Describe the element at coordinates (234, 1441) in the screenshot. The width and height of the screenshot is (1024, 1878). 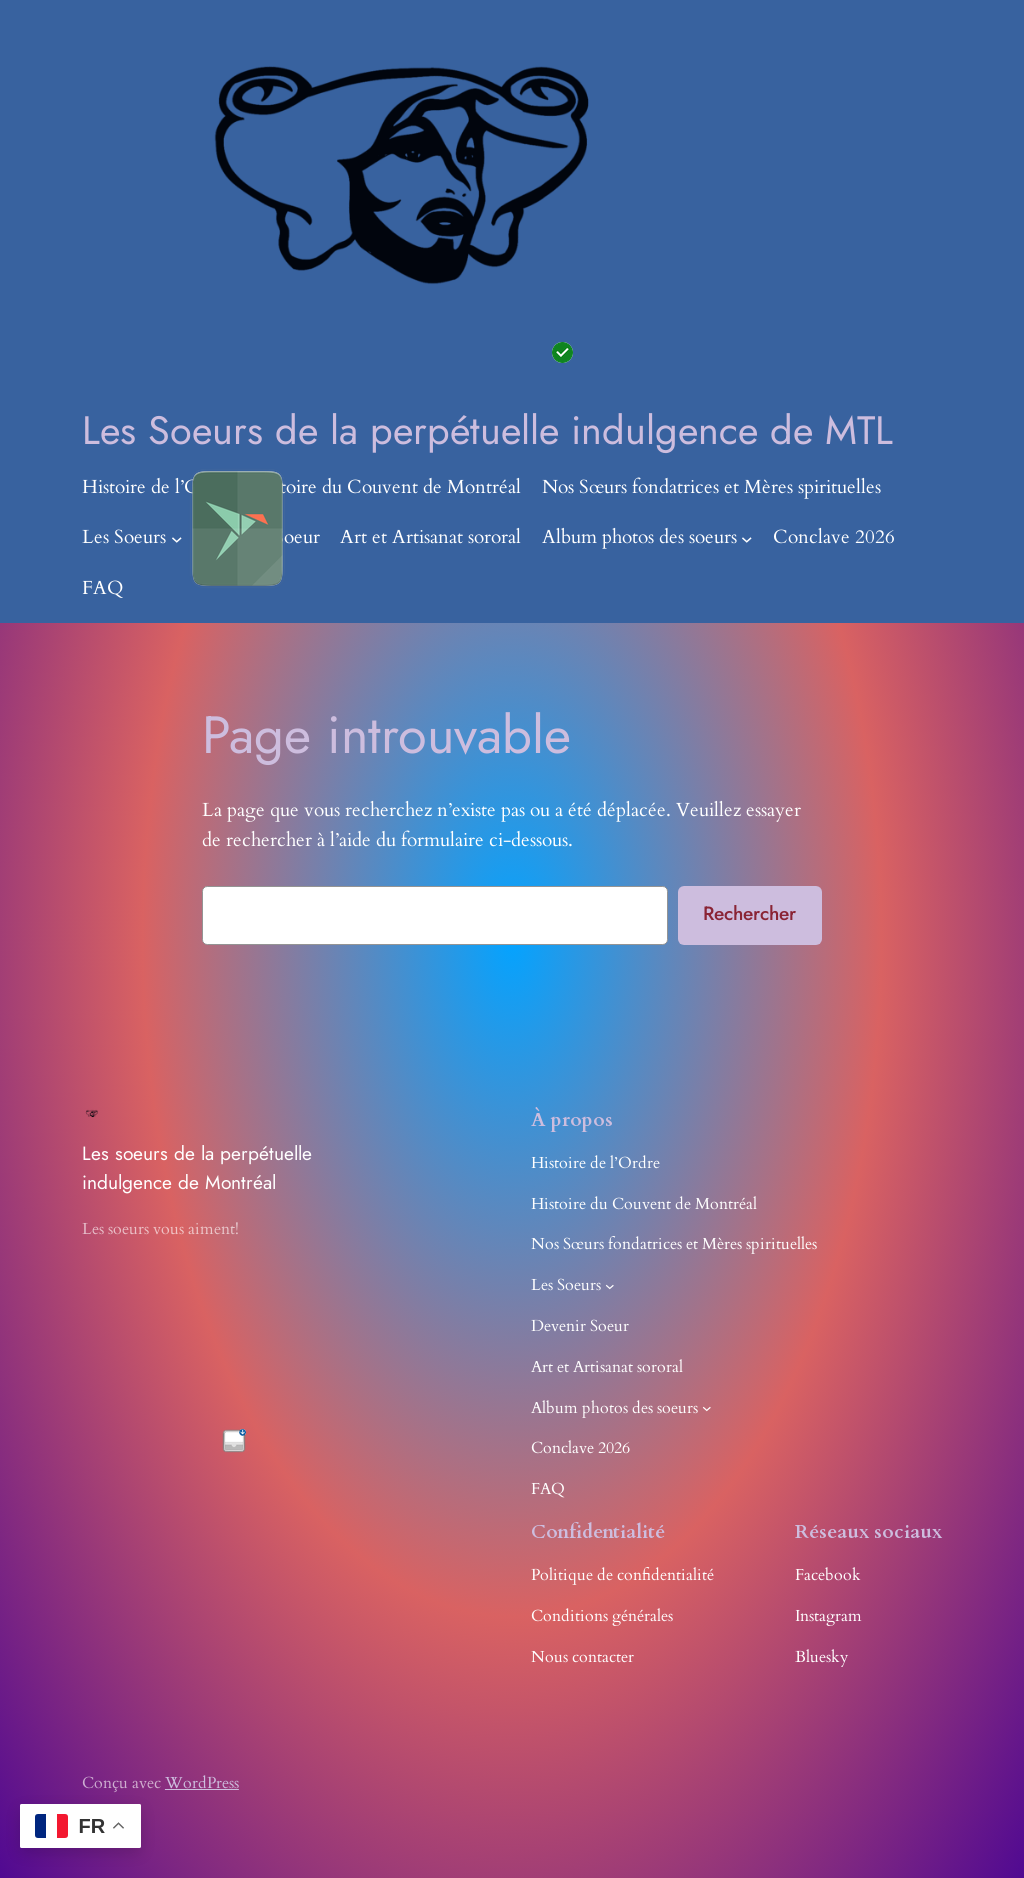
I see `access your email inbox` at that location.